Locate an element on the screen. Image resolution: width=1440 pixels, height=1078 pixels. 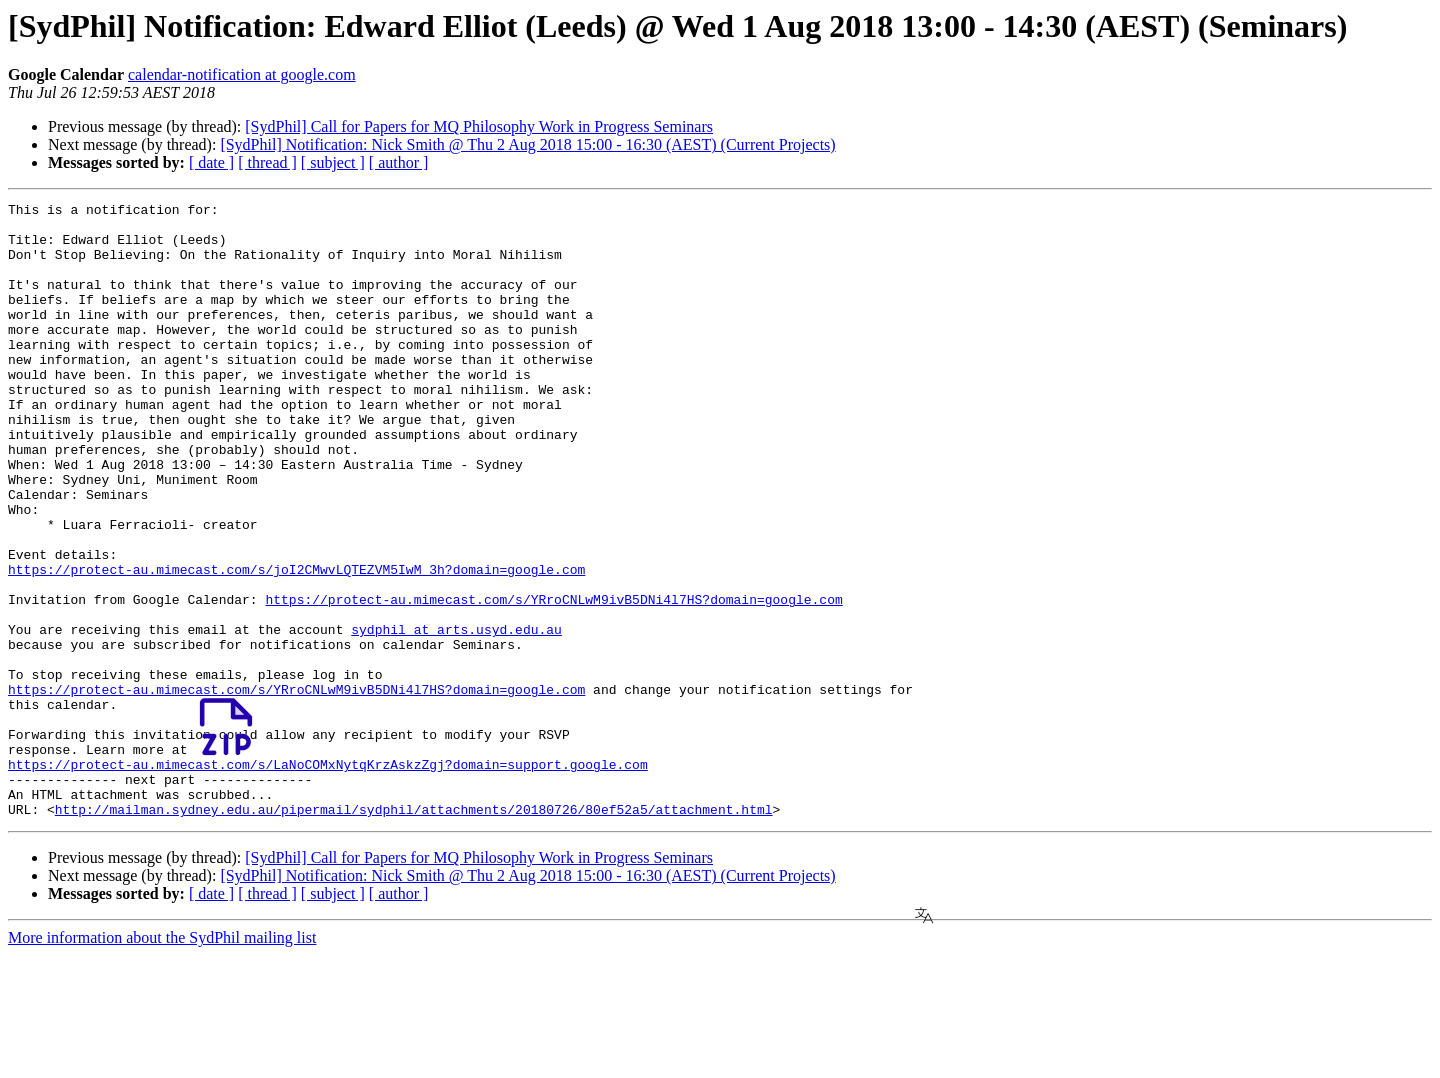
open or extract a zip archive is located at coordinates (226, 729).